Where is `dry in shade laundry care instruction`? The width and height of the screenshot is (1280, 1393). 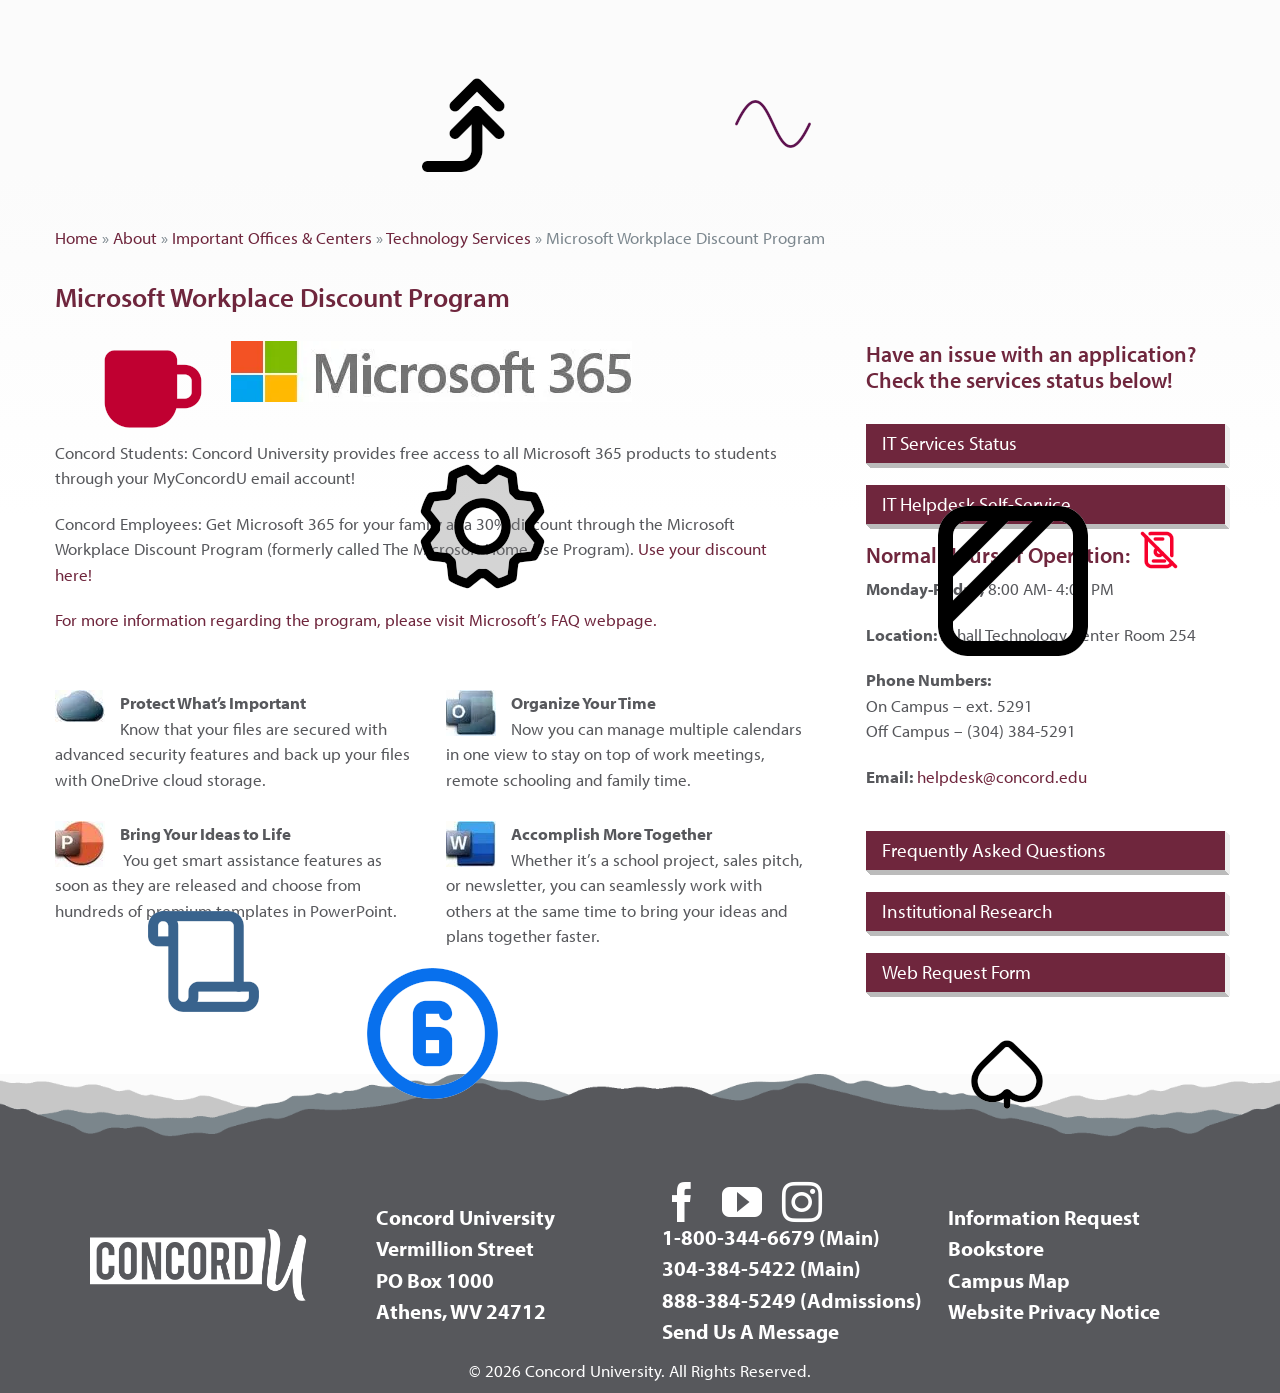
dry in shade laundry care instruction is located at coordinates (1013, 581).